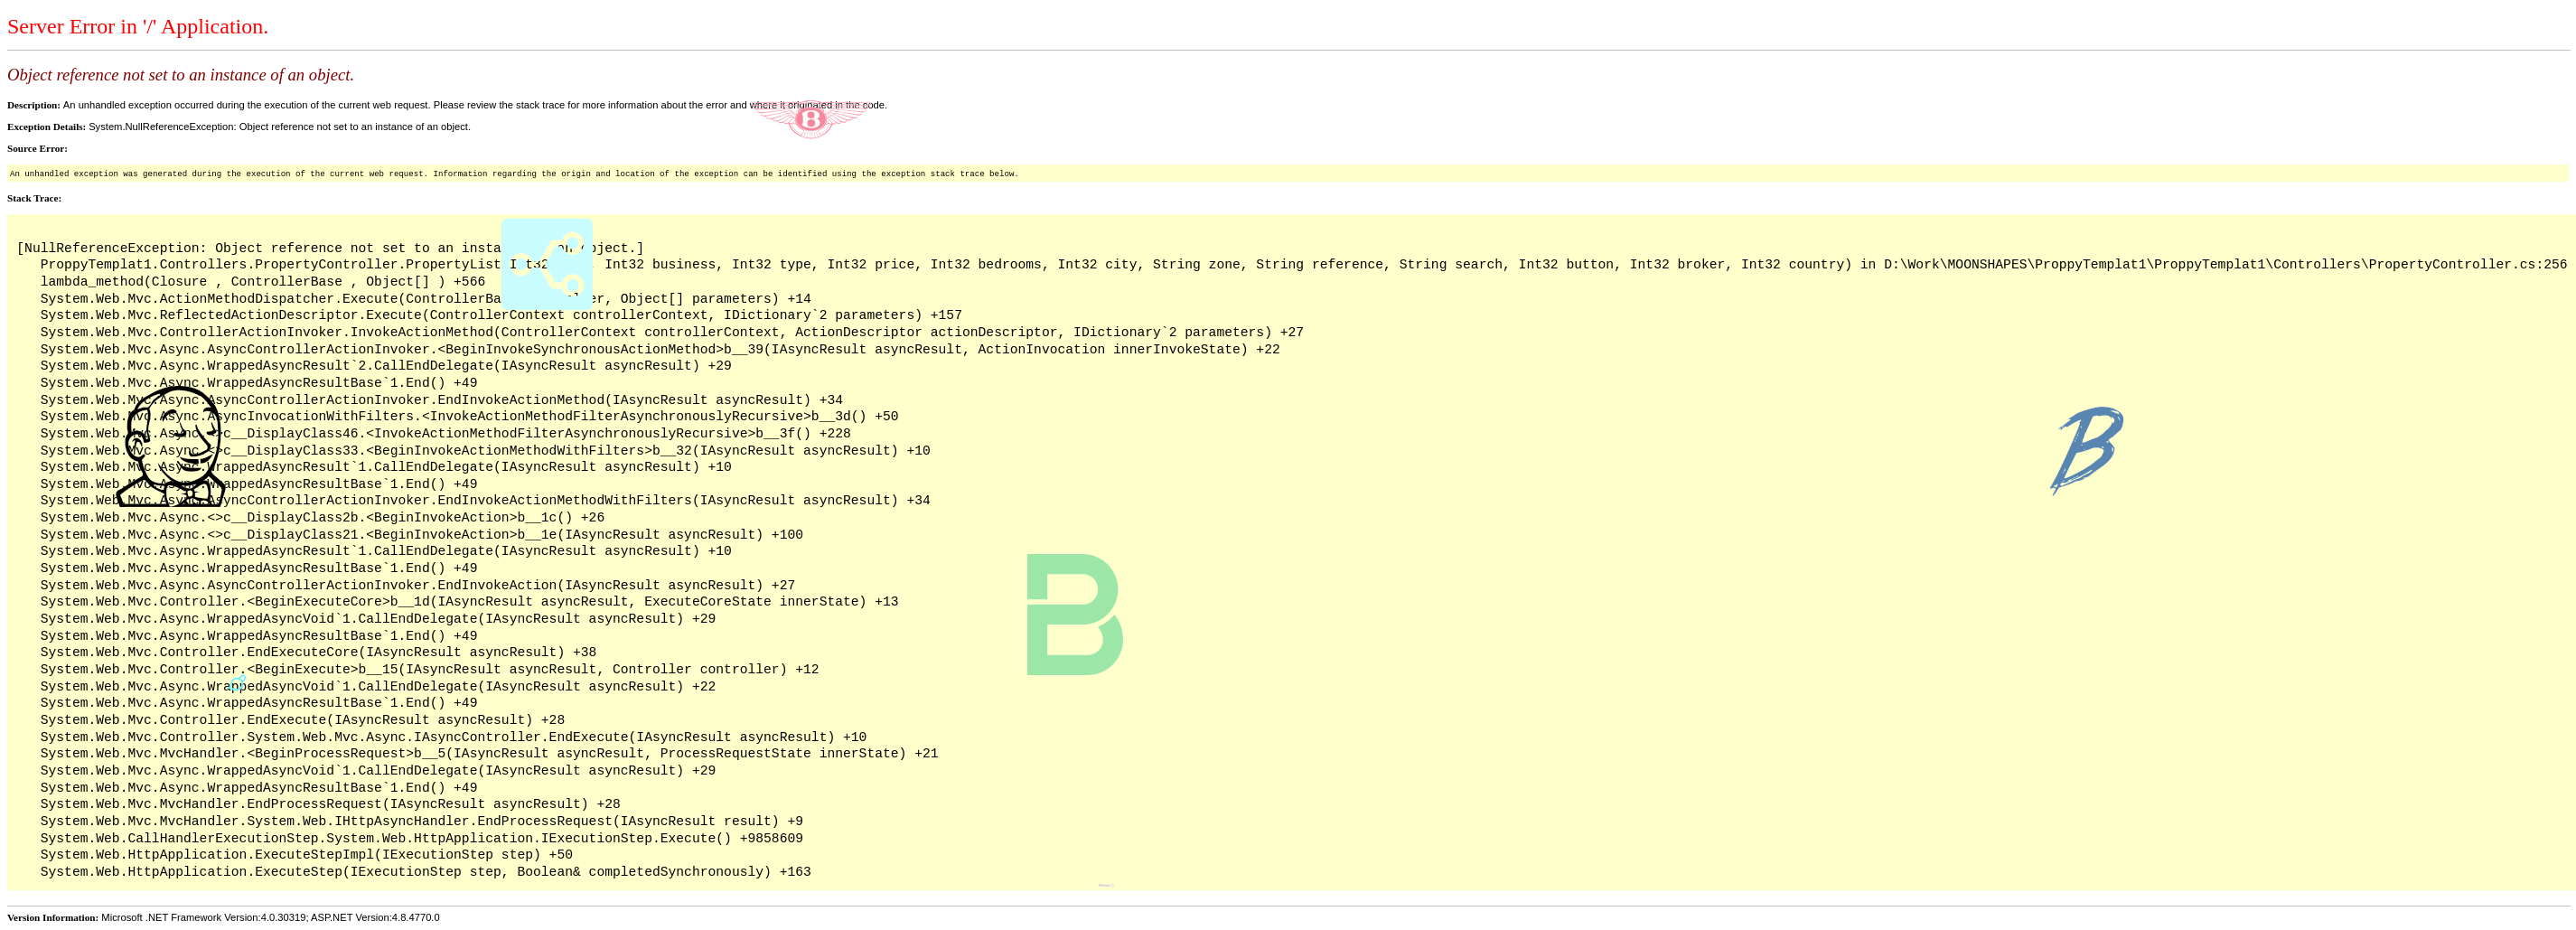 The height and width of the screenshot is (930, 2576). Describe the element at coordinates (237, 682) in the screenshot. I see `access brush or painting tools` at that location.